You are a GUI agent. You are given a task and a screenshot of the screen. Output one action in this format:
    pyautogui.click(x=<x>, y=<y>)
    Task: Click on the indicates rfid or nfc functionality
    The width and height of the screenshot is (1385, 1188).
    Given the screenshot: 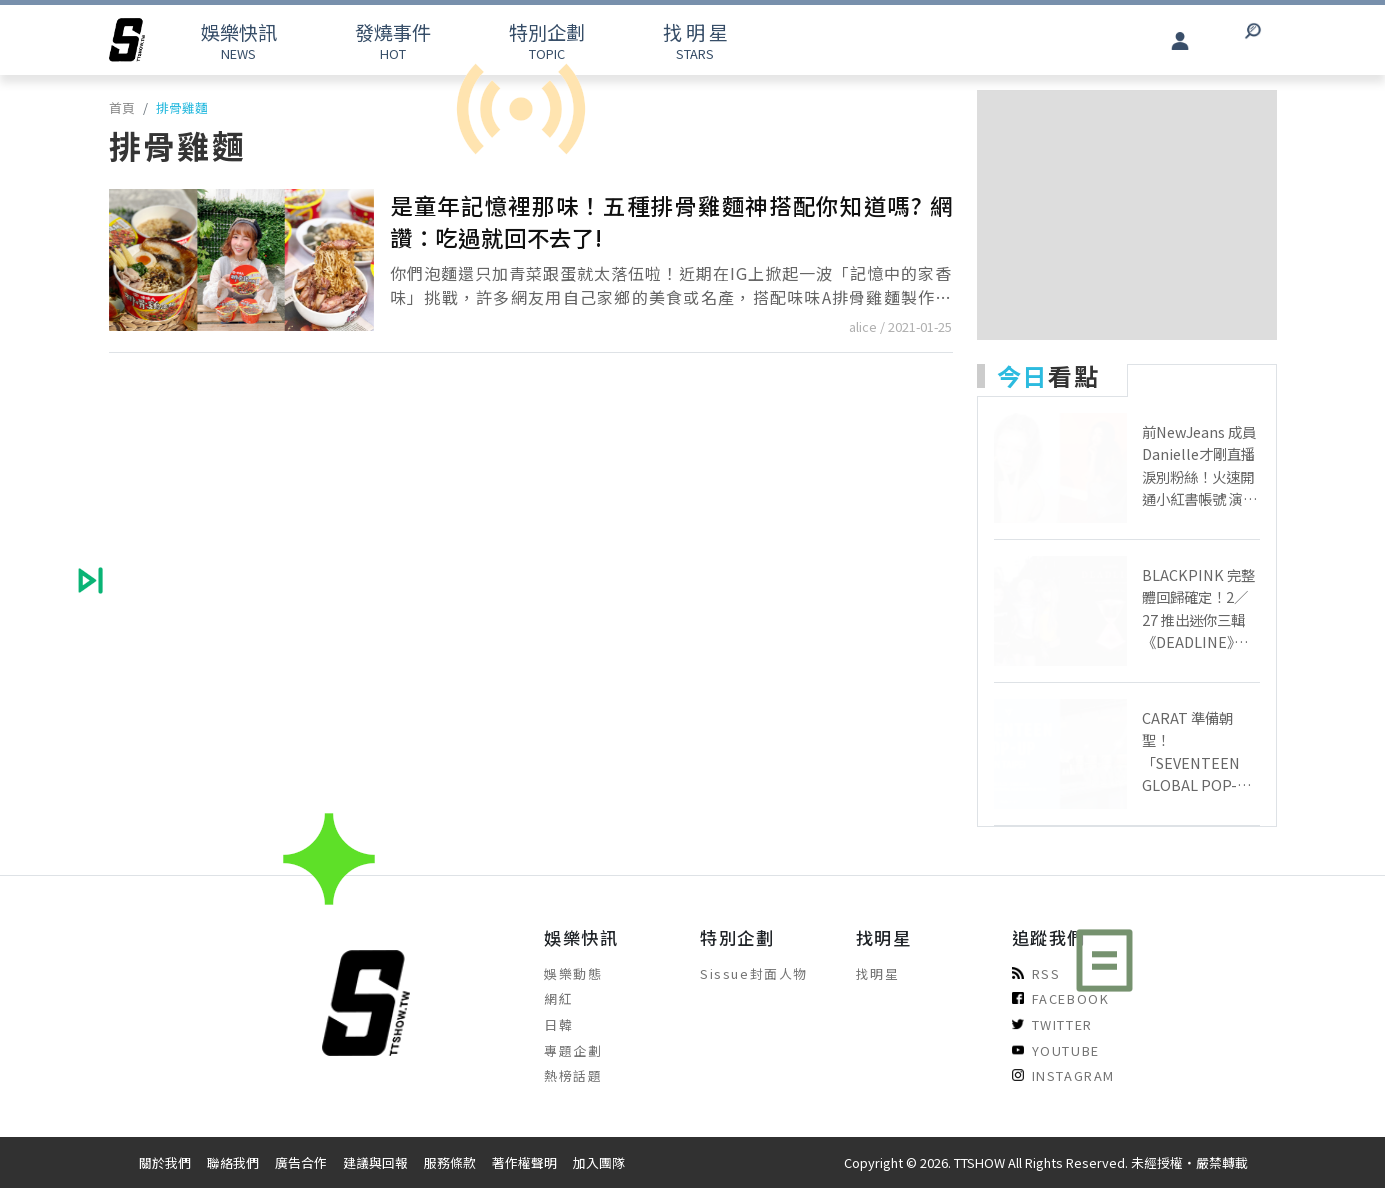 What is the action you would take?
    pyautogui.click(x=521, y=109)
    